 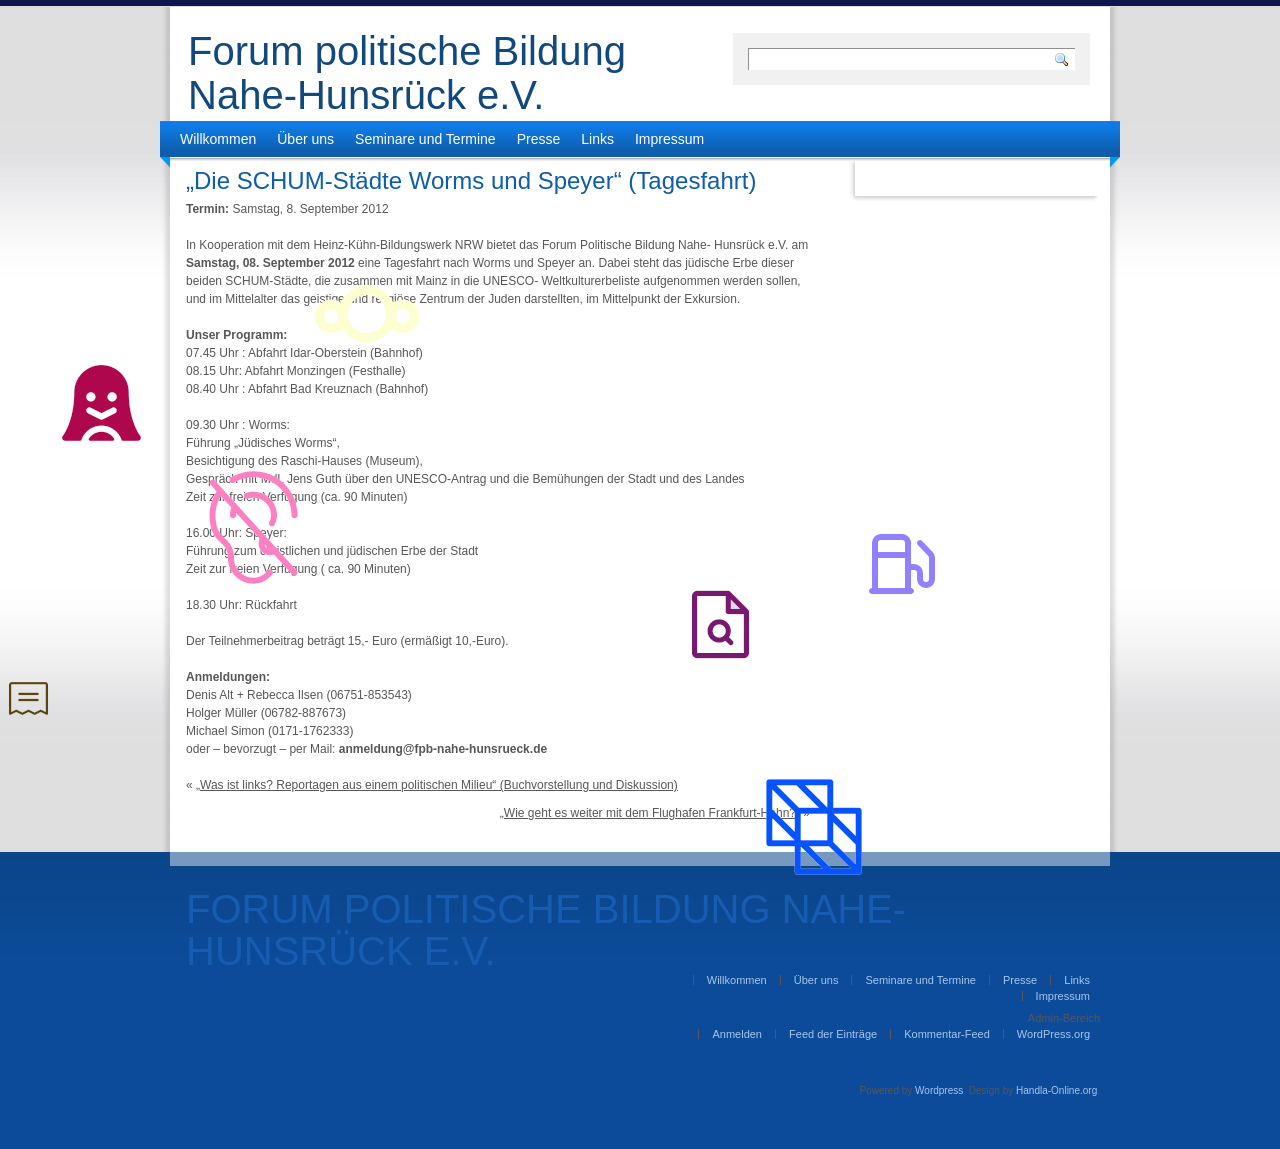 What do you see at coordinates (720, 624) in the screenshot?
I see `search within a document or file` at bounding box center [720, 624].